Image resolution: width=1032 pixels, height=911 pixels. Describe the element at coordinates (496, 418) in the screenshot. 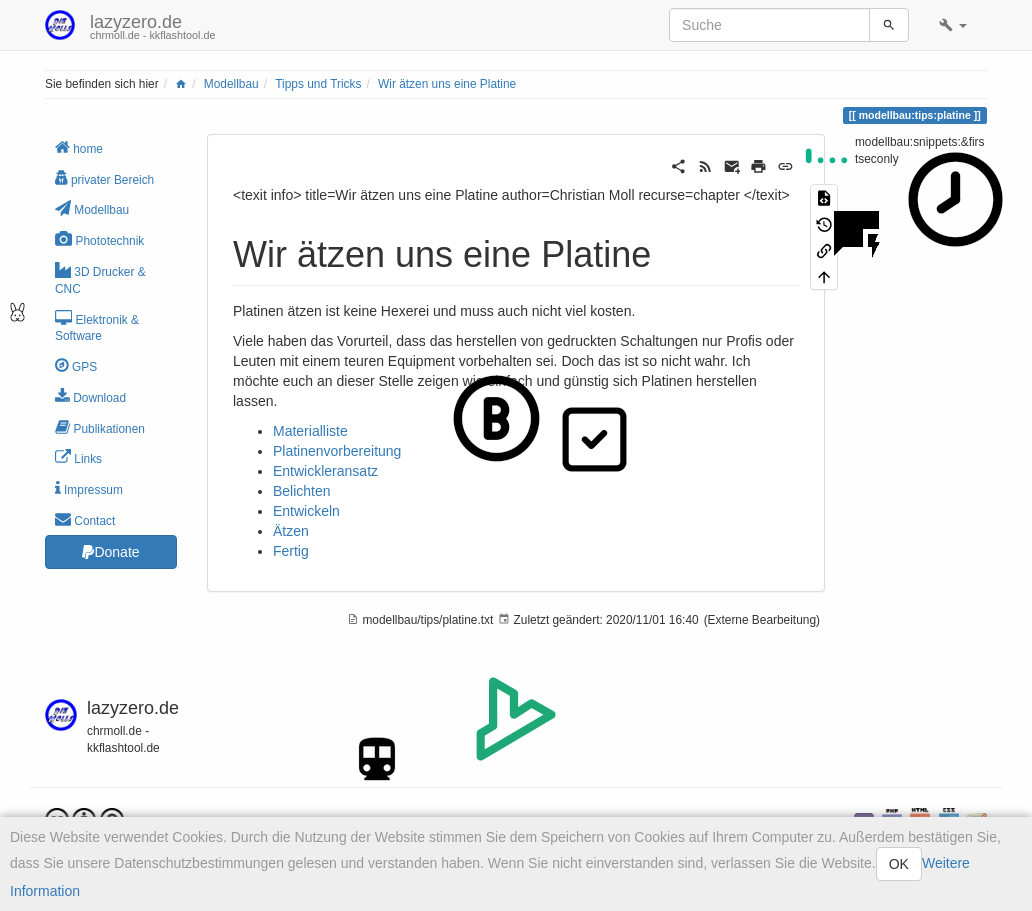

I see `indicates item or option labeled "B"` at that location.